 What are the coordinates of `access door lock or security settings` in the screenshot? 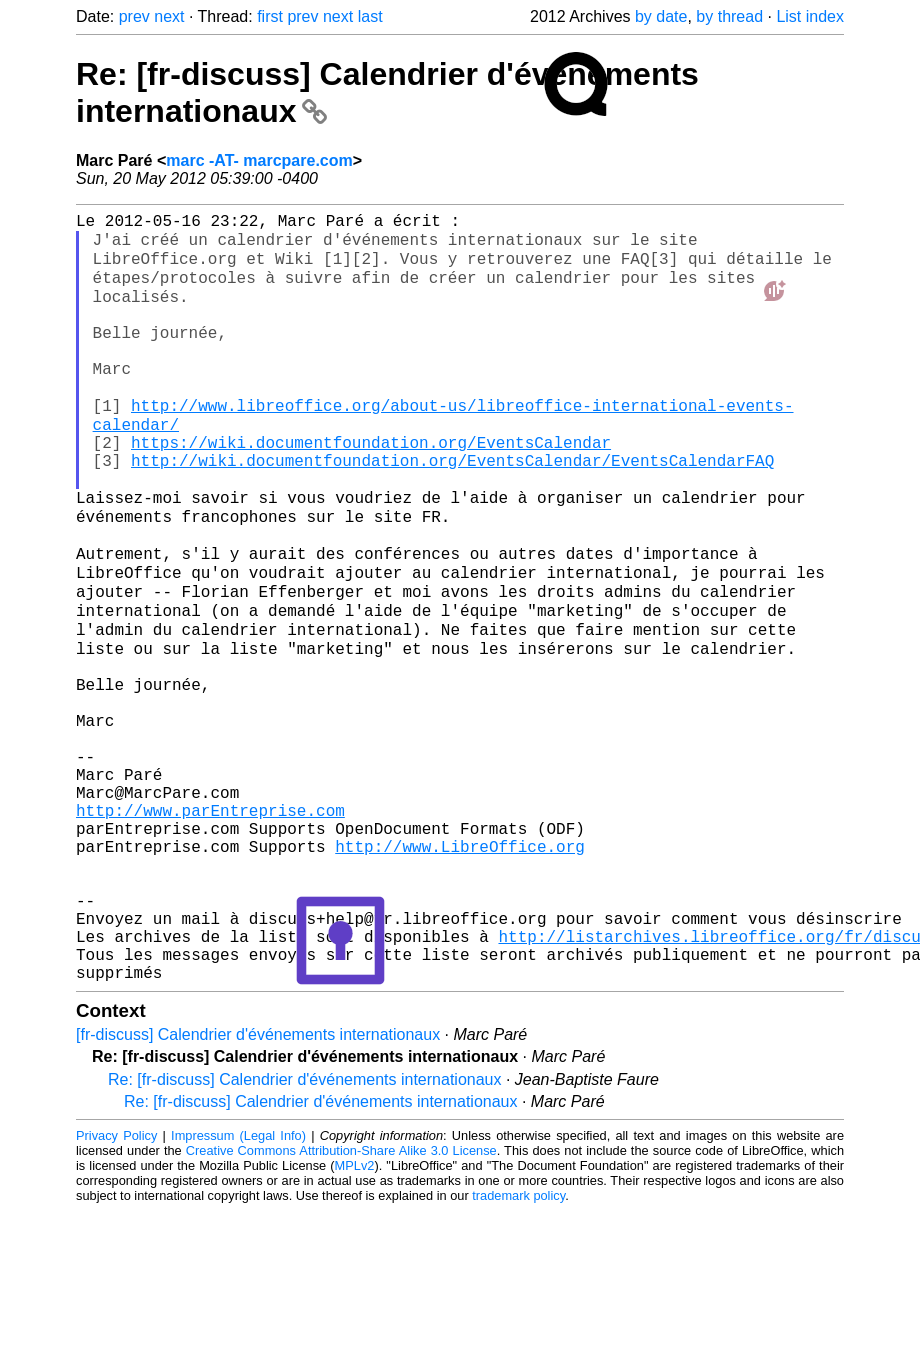 It's located at (340, 940).